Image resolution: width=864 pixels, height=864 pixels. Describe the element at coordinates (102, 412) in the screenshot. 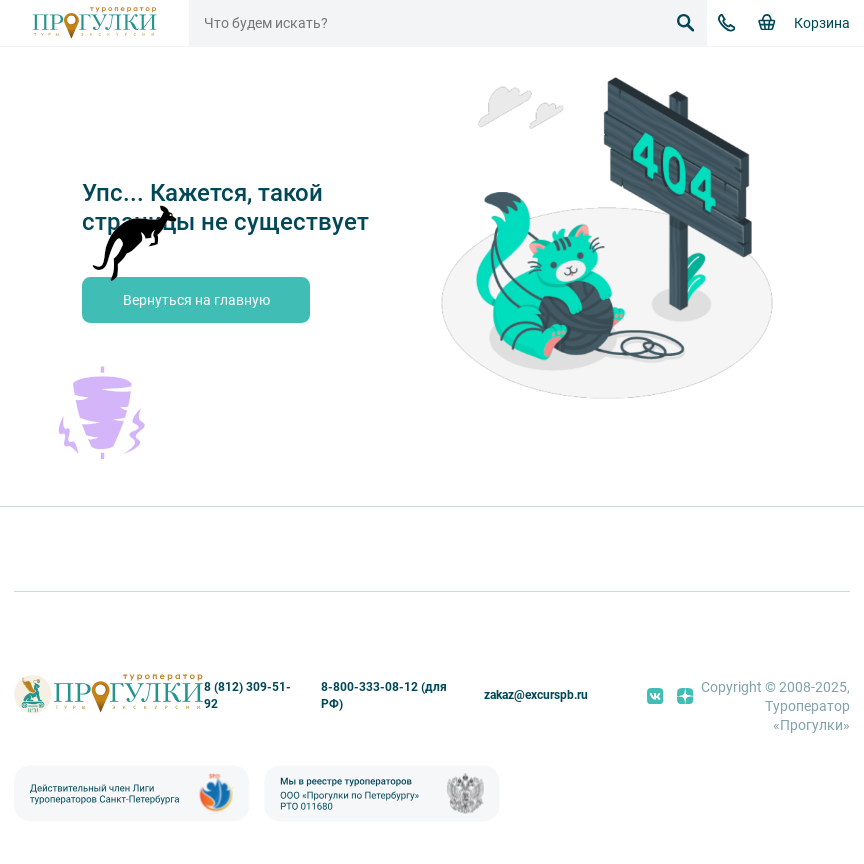

I see `access food or restaurant options in a game` at that location.